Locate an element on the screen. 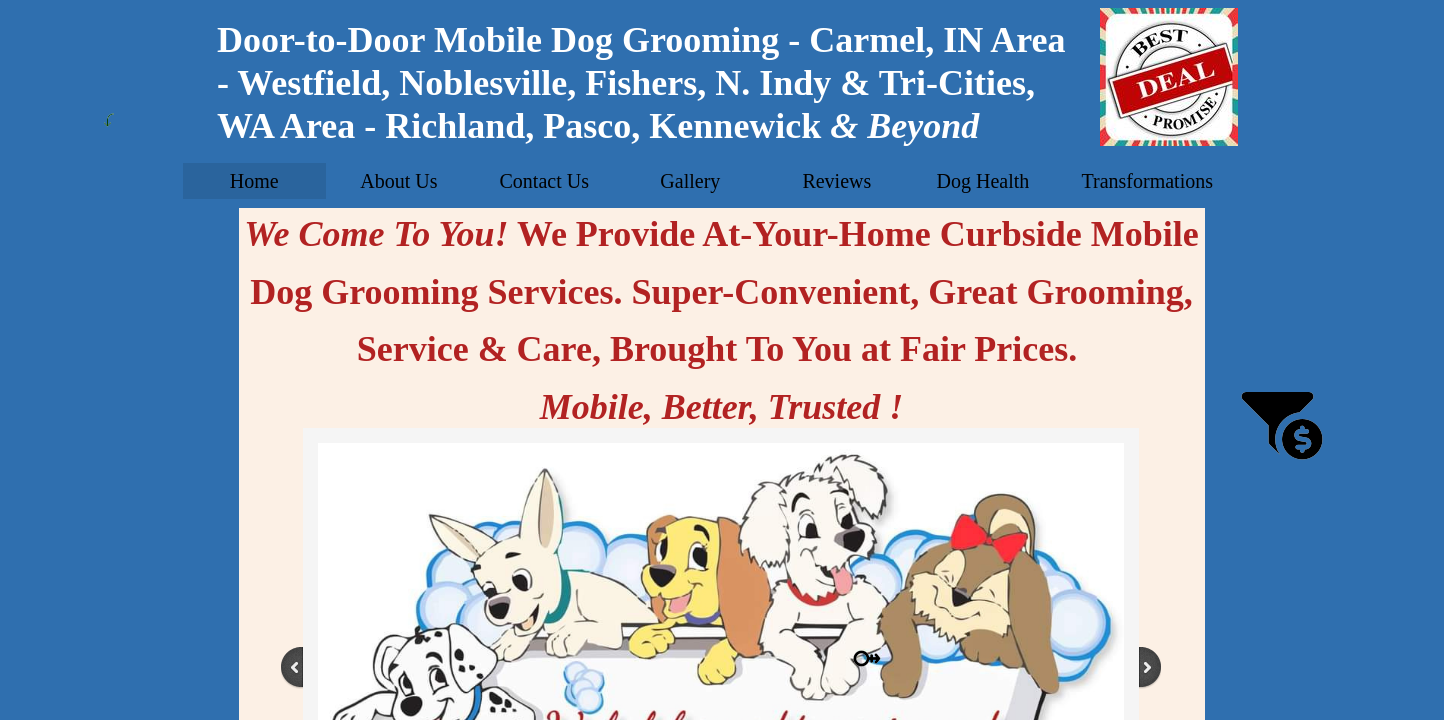 This screenshot has height=720, width=1444. filter results by price or cost is located at coordinates (1282, 419).